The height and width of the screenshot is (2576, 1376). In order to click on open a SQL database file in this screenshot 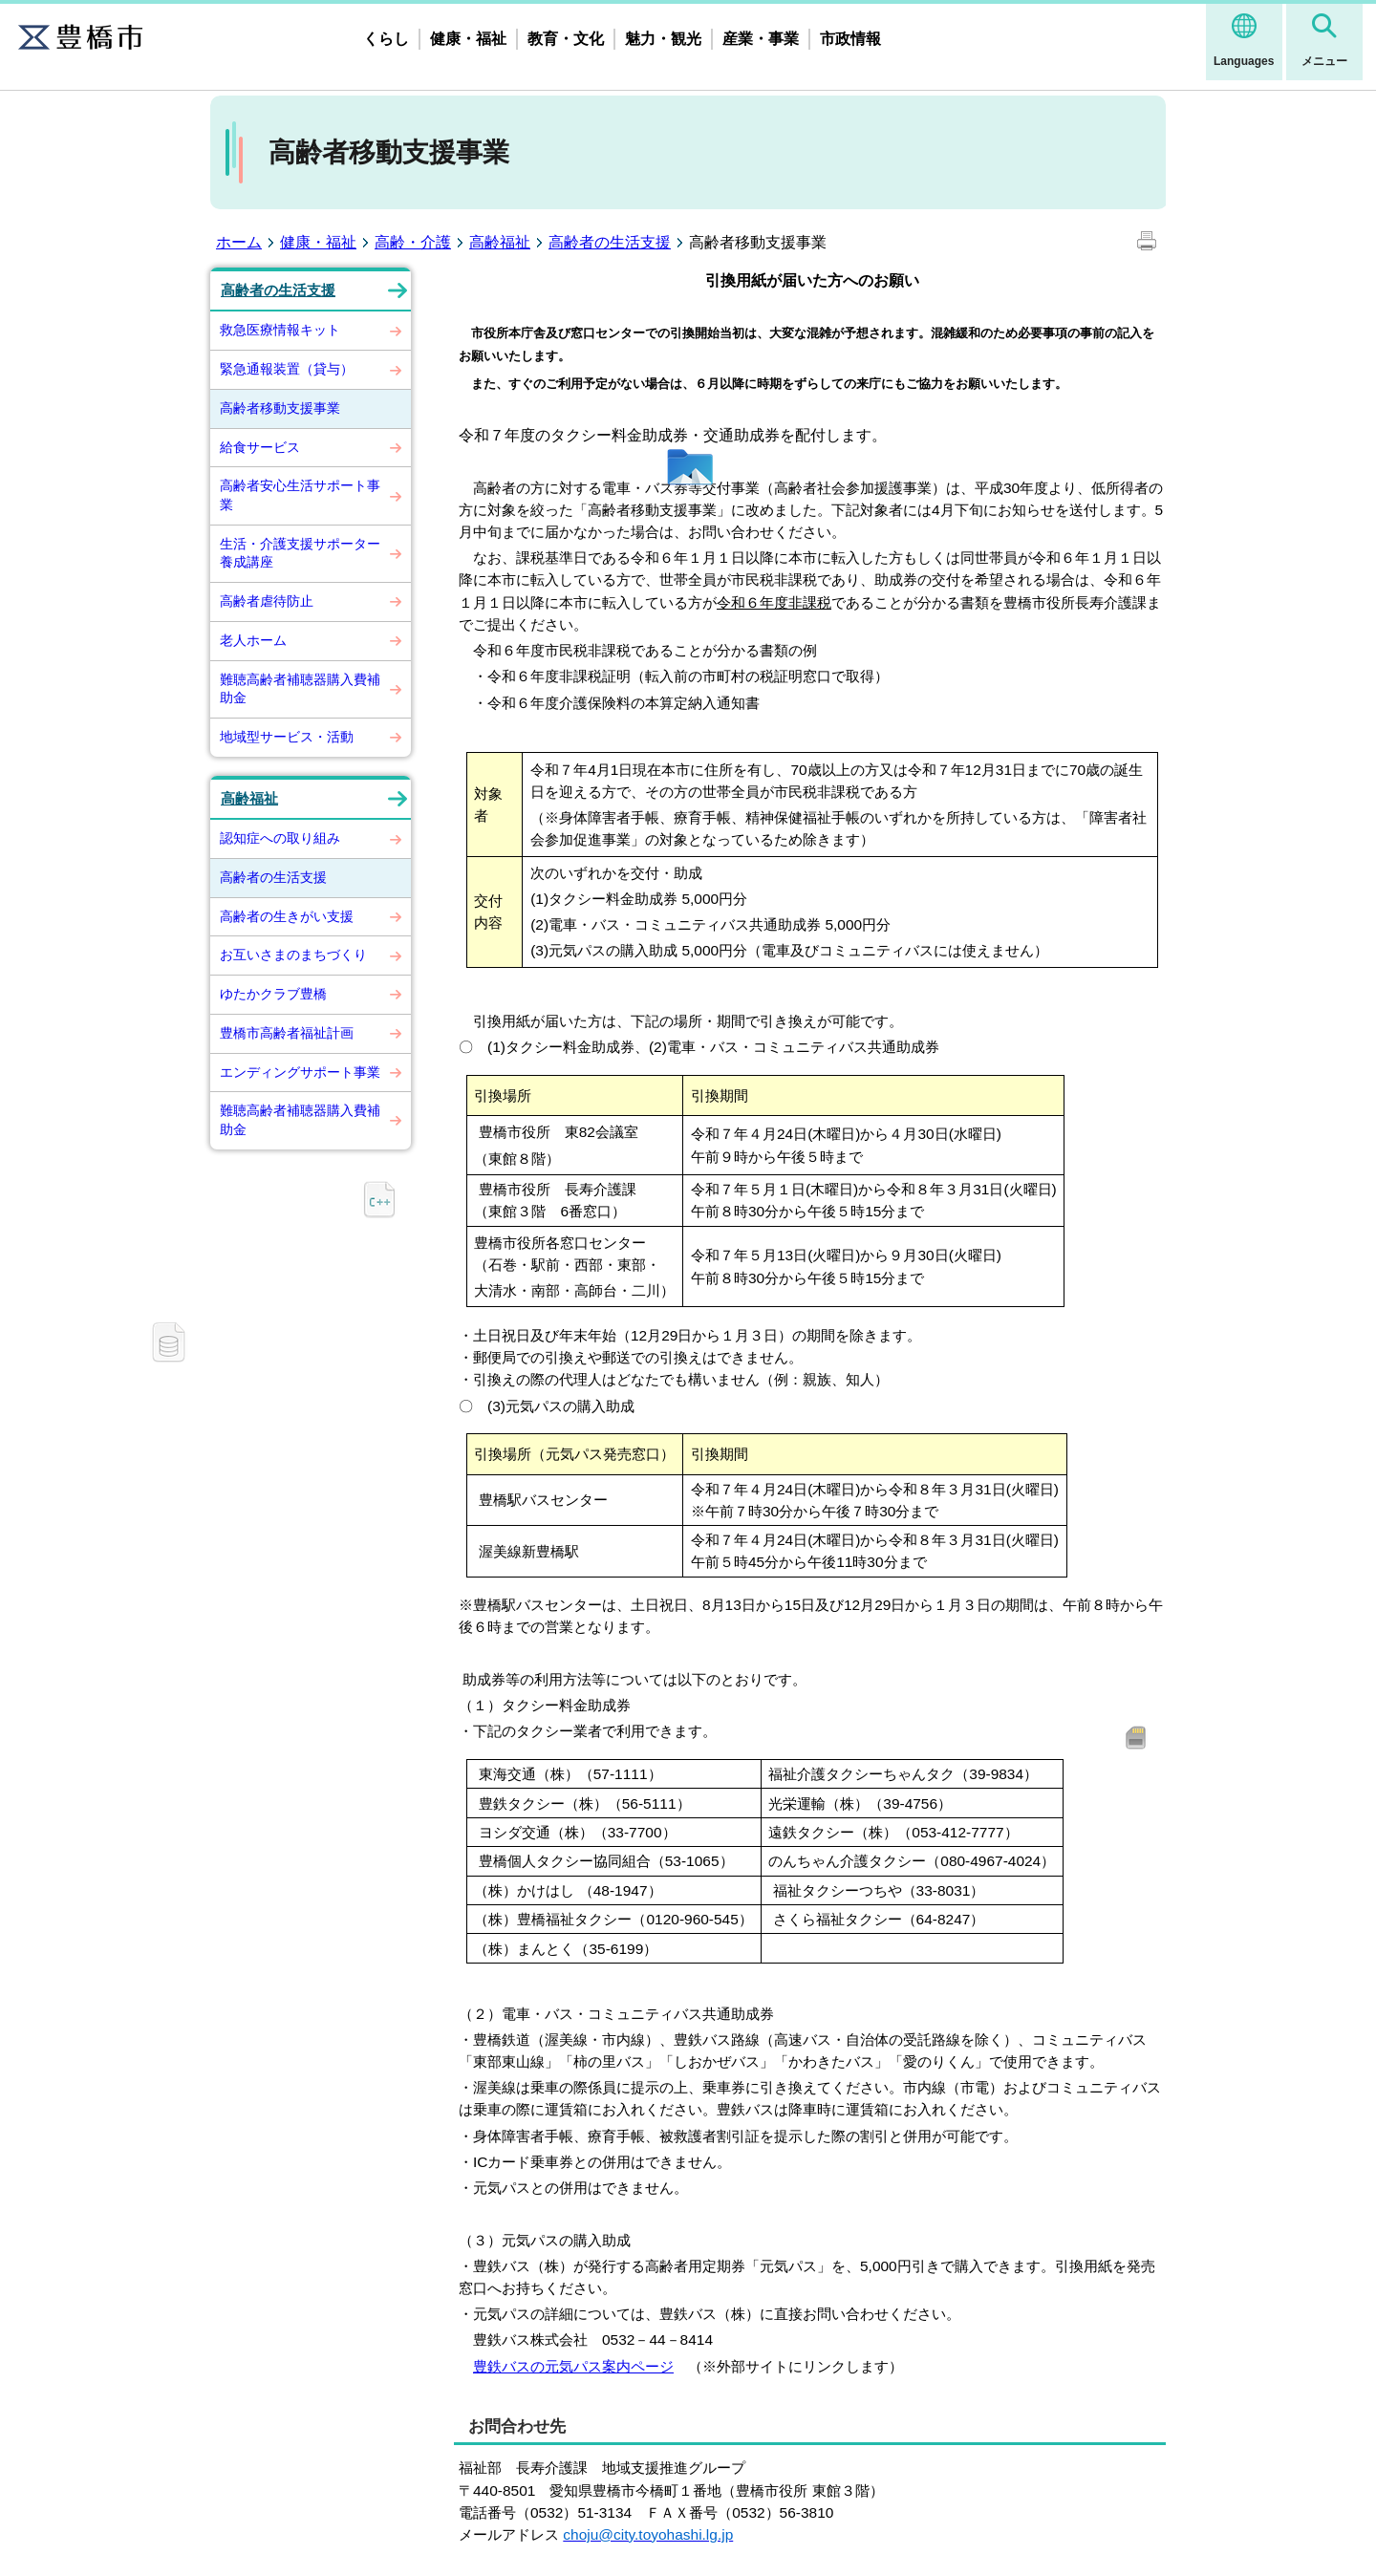, I will do `click(168, 1342)`.